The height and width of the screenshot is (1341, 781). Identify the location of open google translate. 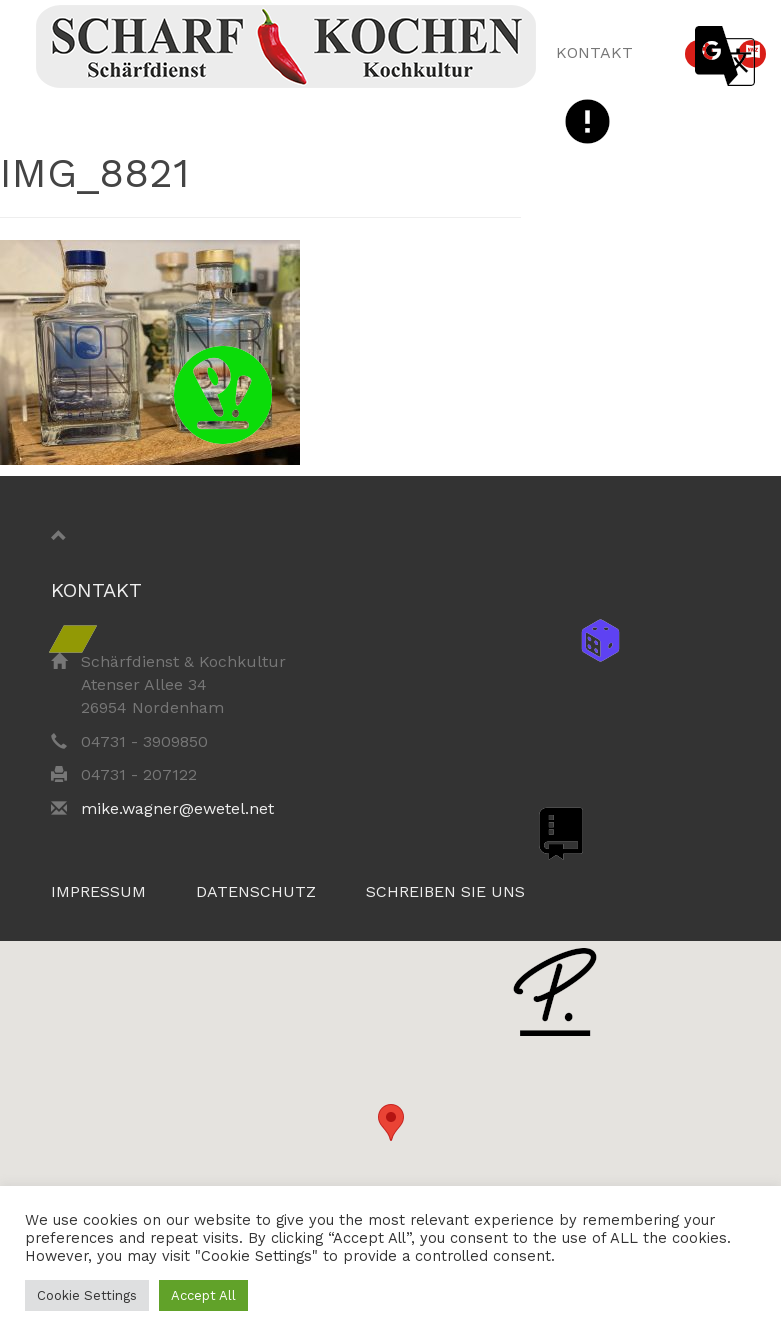
(725, 56).